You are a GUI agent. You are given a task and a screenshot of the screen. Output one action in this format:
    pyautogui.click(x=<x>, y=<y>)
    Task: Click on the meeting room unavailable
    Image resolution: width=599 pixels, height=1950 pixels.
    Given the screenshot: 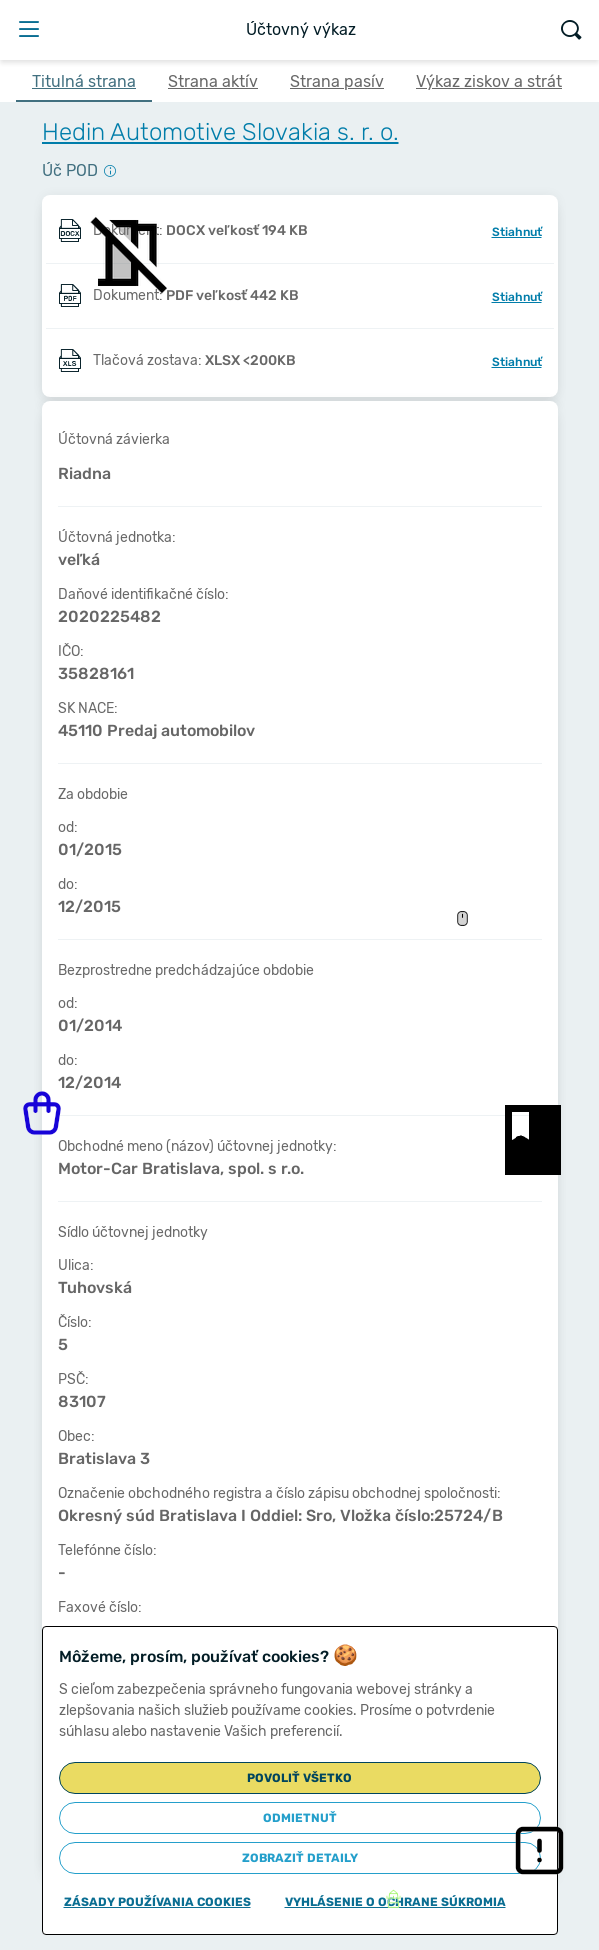 What is the action you would take?
    pyautogui.click(x=131, y=253)
    